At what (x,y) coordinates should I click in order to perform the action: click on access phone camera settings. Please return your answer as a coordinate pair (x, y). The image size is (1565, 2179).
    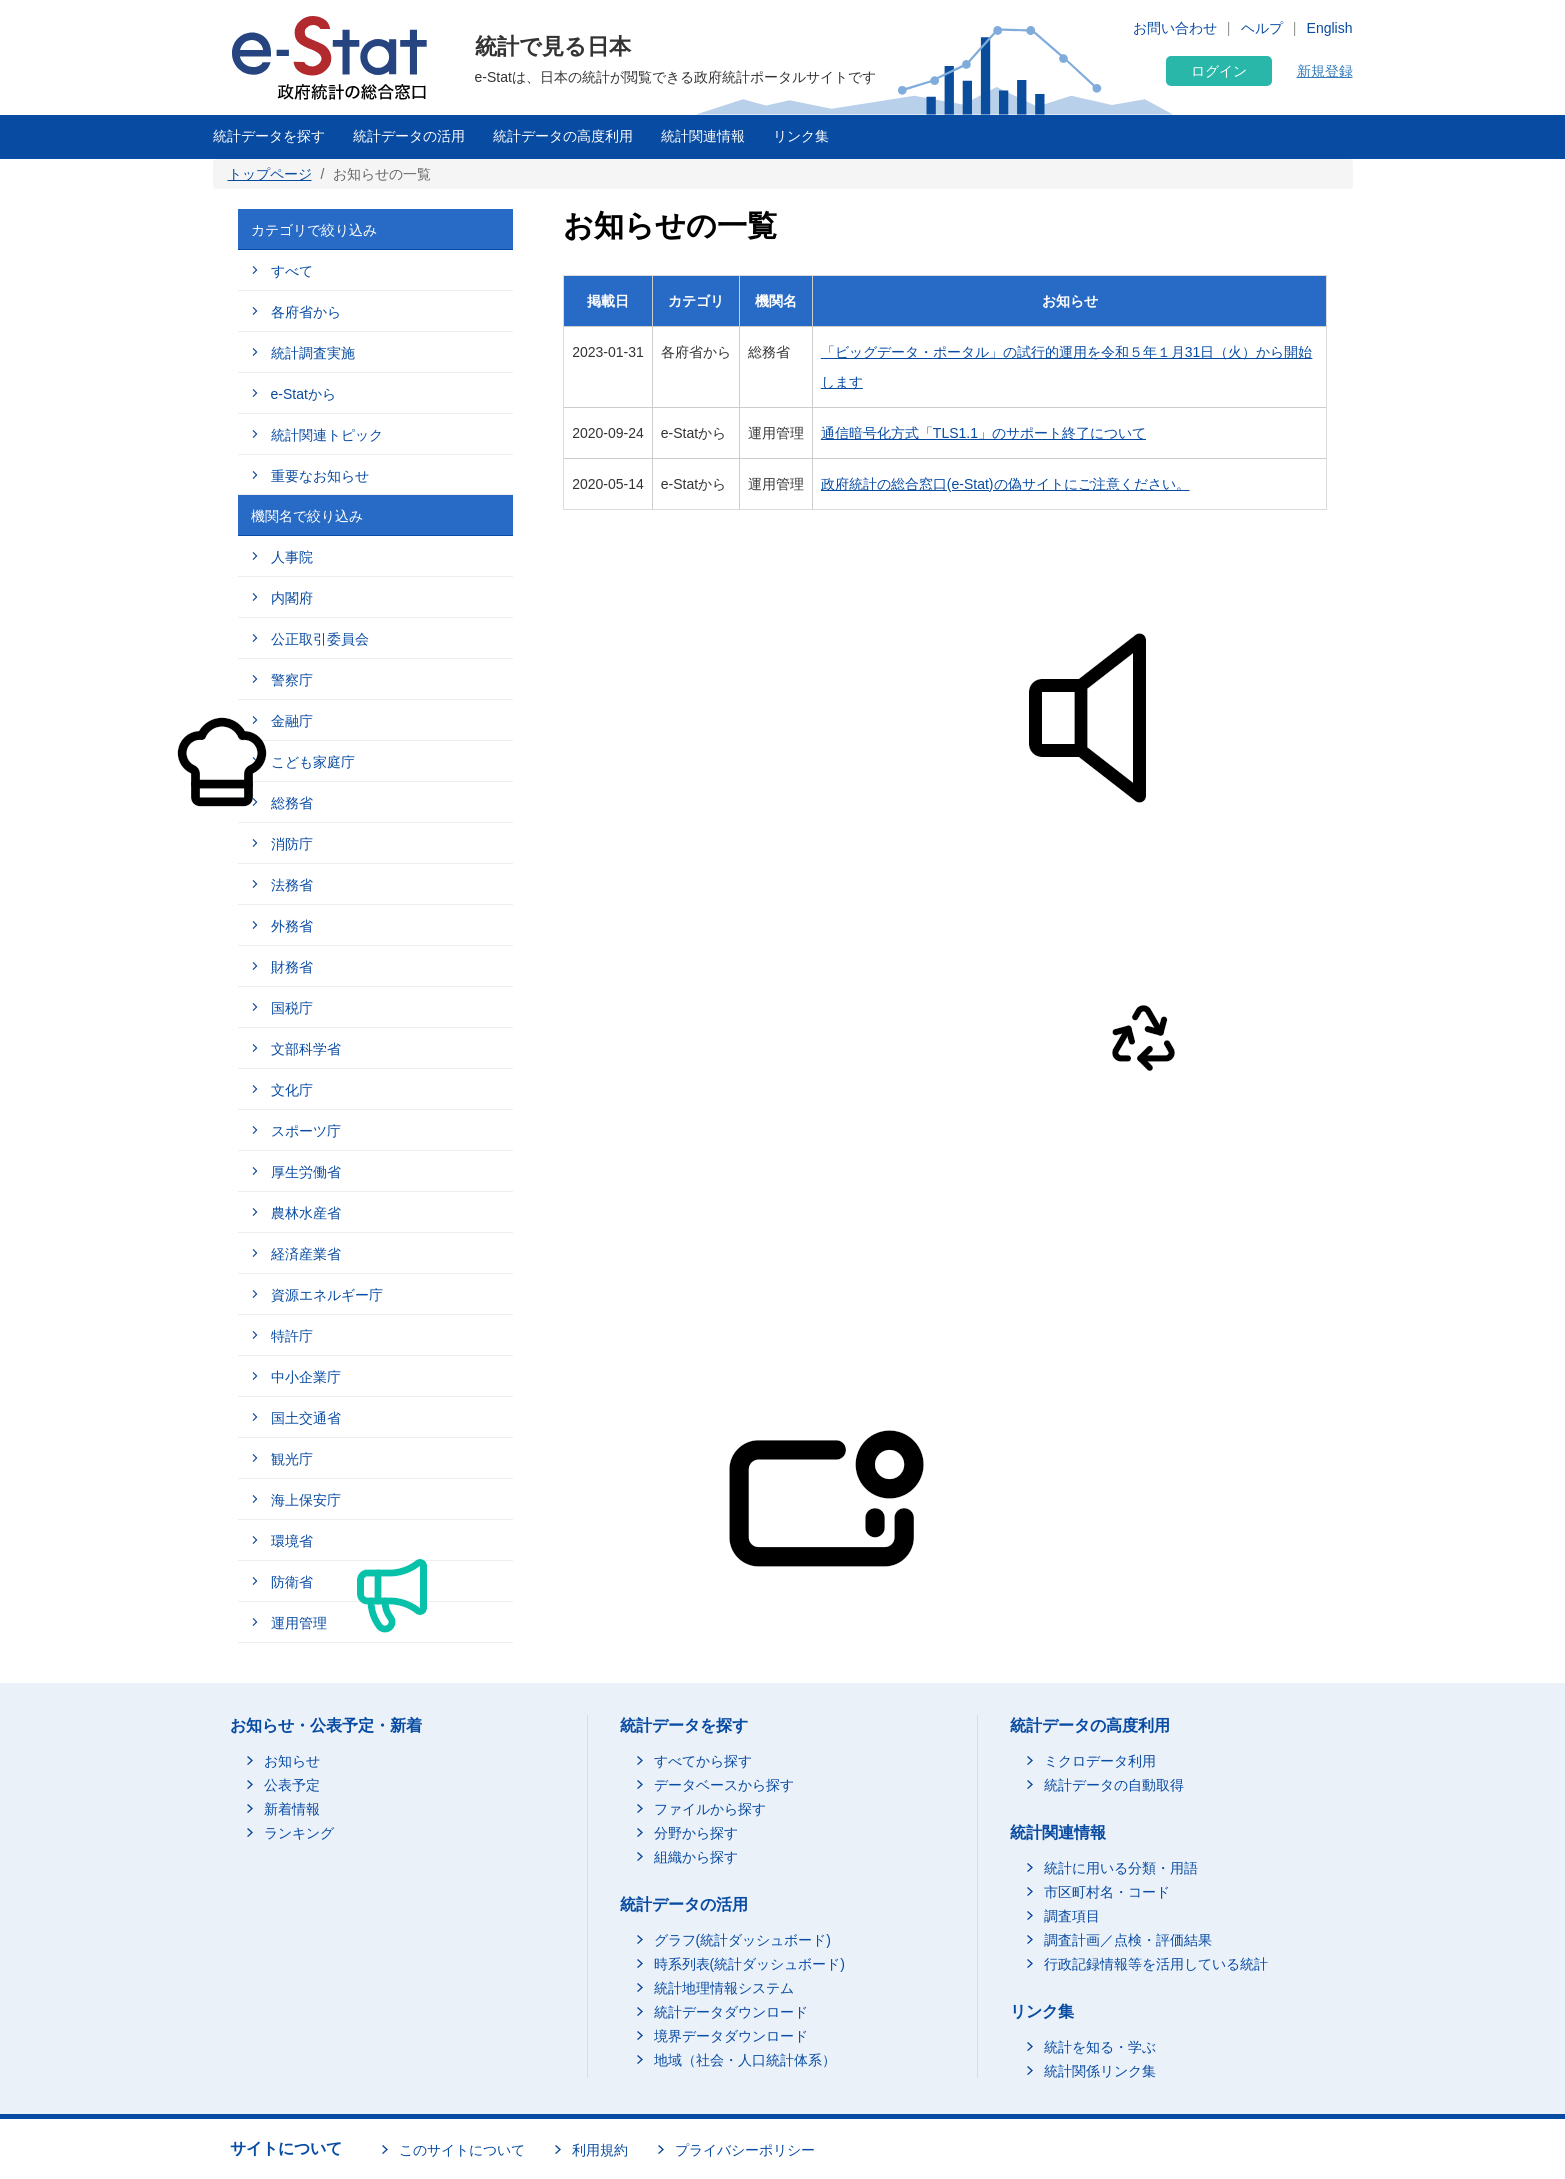
    Looking at the image, I should click on (826, 1498).